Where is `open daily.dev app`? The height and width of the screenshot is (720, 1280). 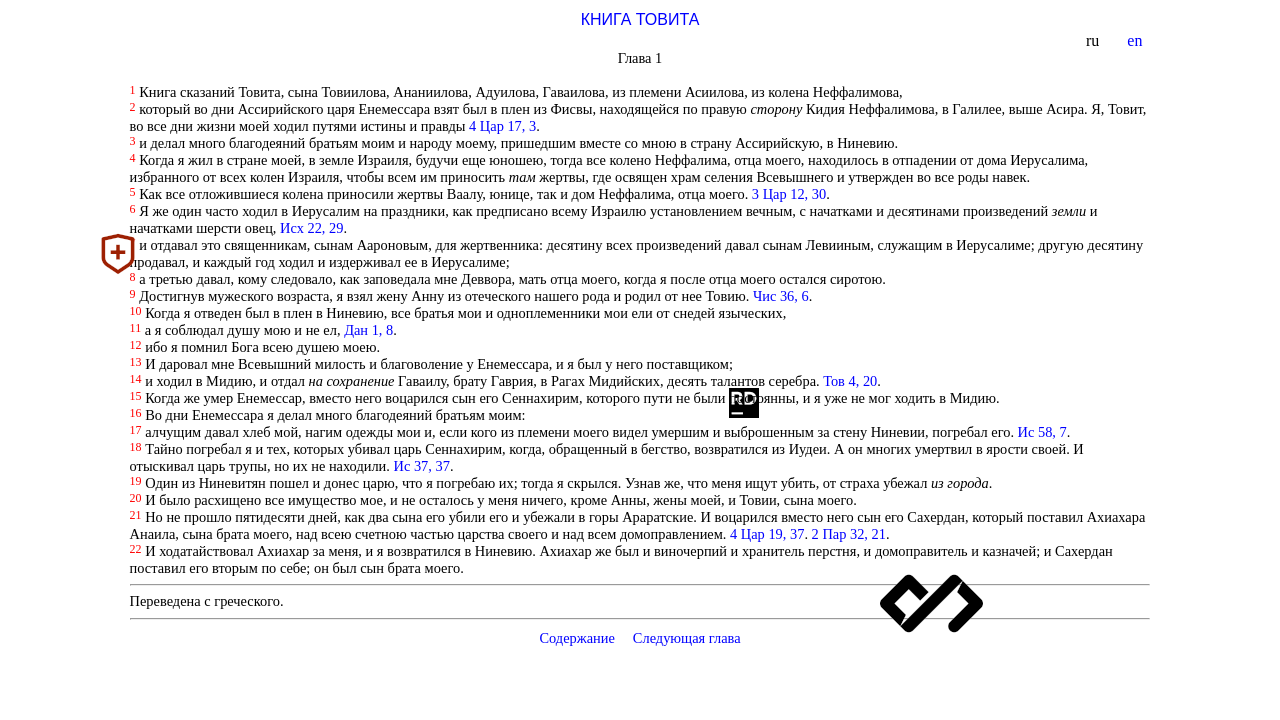
open daily.dev app is located at coordinates (931, 603).